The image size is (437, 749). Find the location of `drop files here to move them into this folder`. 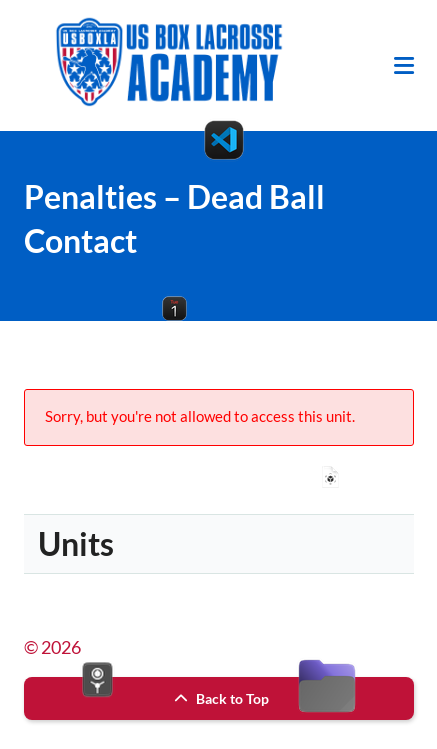

drop files here to move them into this folder is located at coordinates (327, 686).